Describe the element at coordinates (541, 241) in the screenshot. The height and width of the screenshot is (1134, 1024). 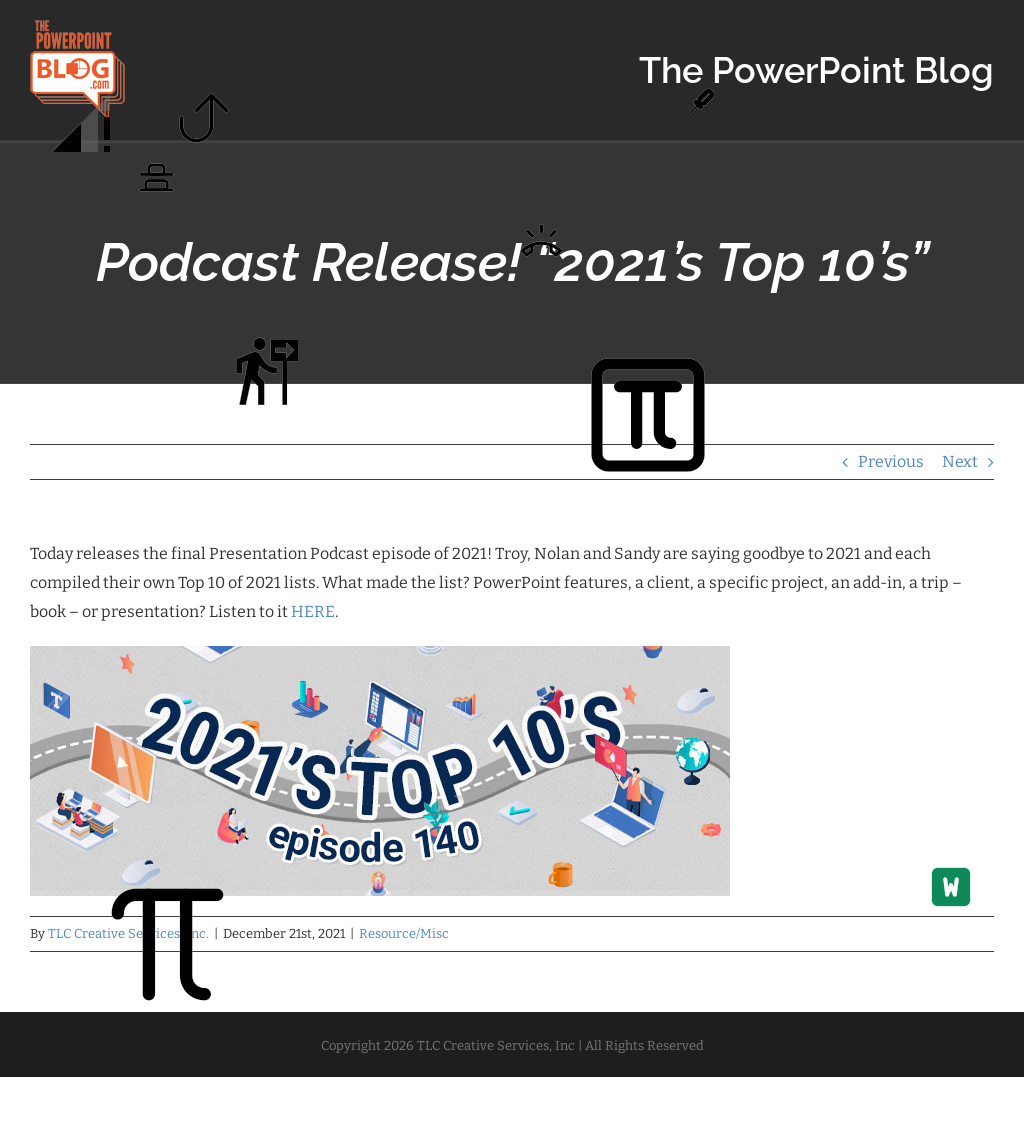
I see `incoming call alert` at that location.